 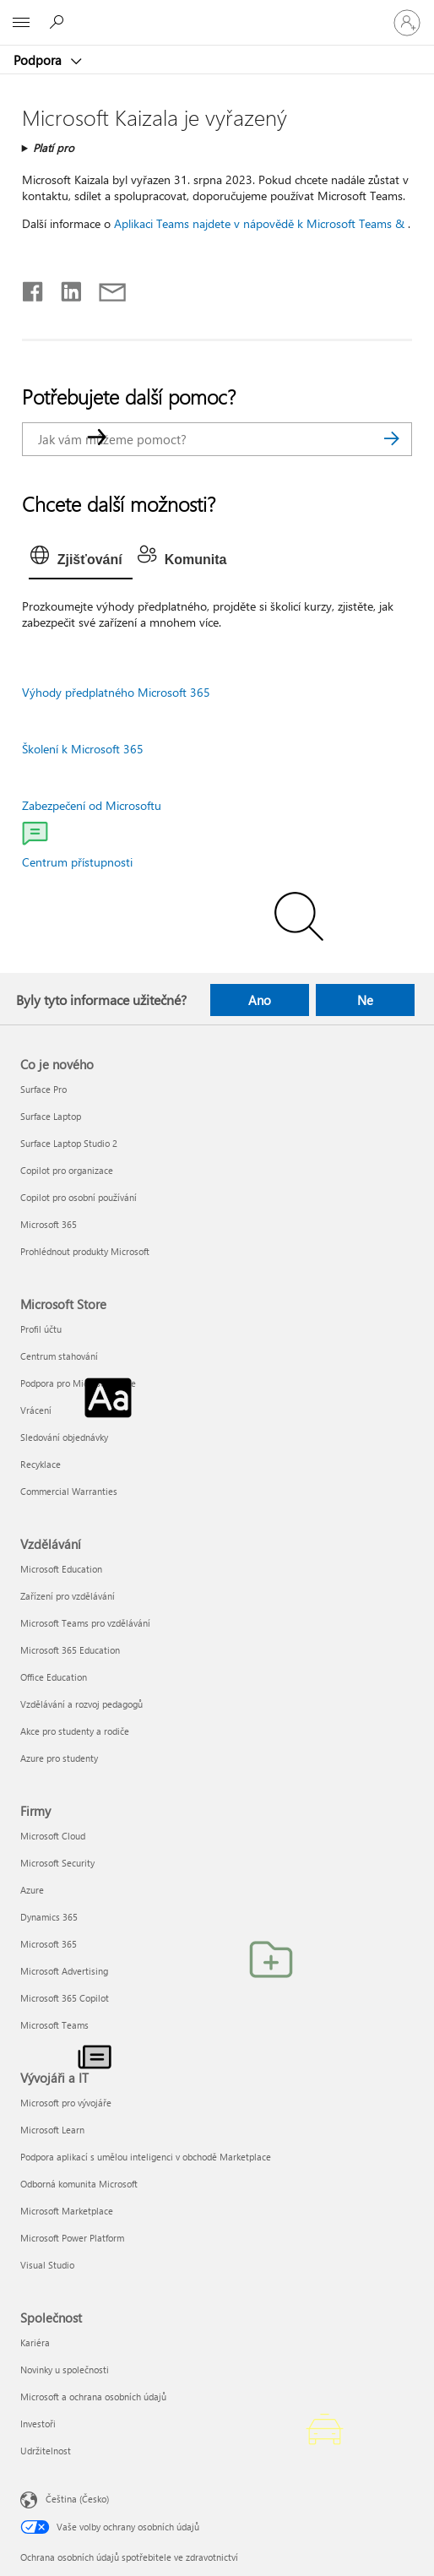 What do you see at coordinates (299, 916) in the screenshot?
I see `search for content or items` at bounding box center [299, 916].